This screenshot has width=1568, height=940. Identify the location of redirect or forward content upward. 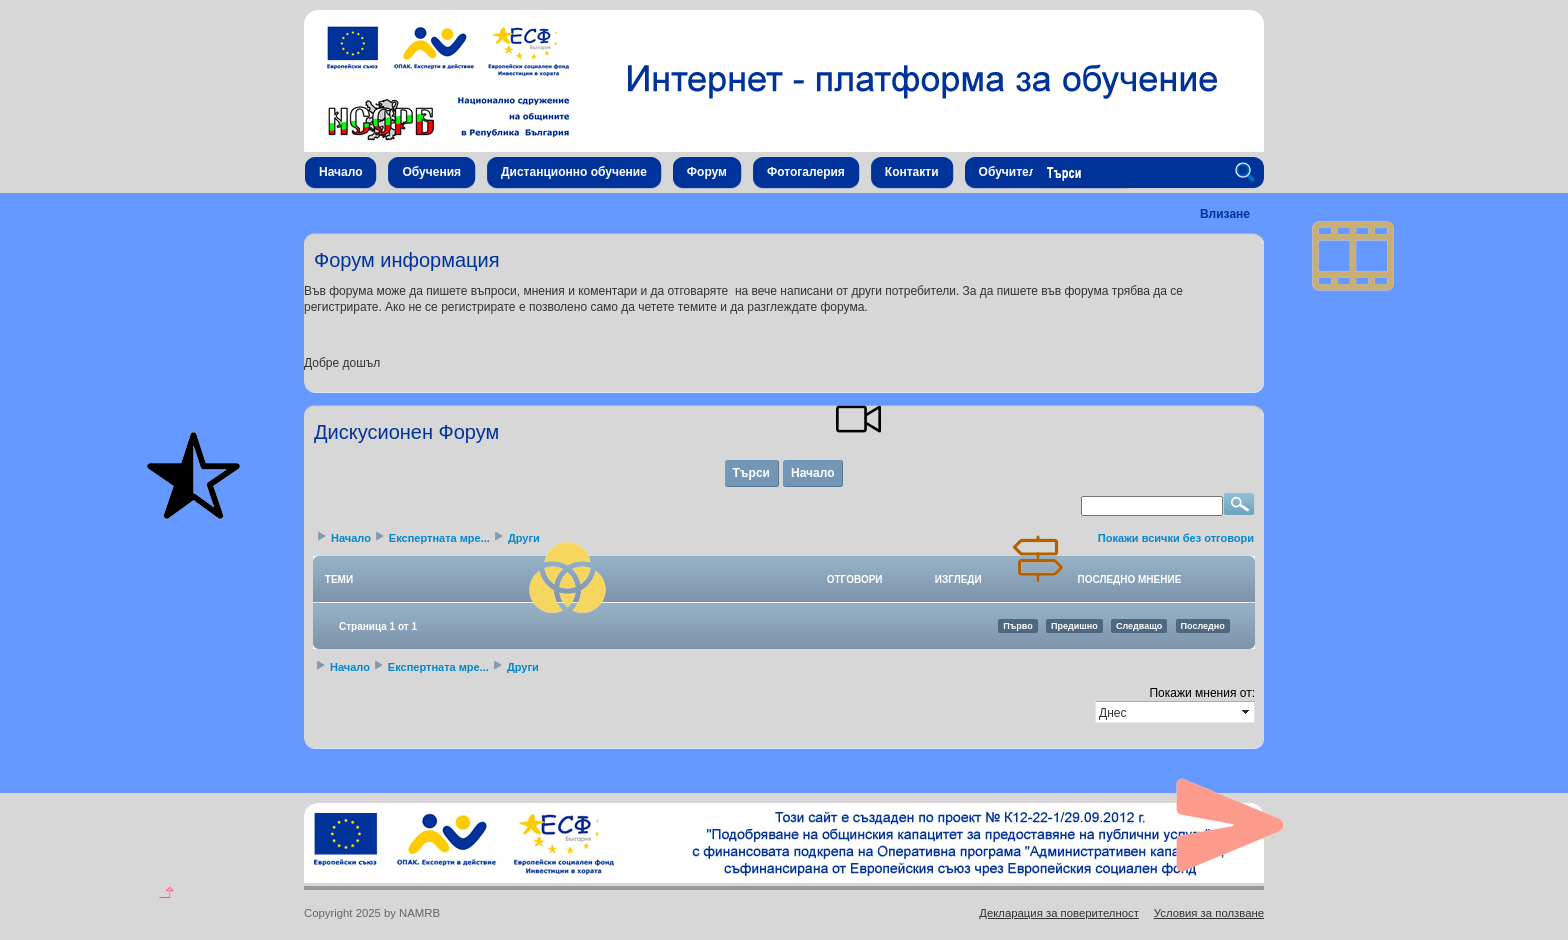
(167, 893).